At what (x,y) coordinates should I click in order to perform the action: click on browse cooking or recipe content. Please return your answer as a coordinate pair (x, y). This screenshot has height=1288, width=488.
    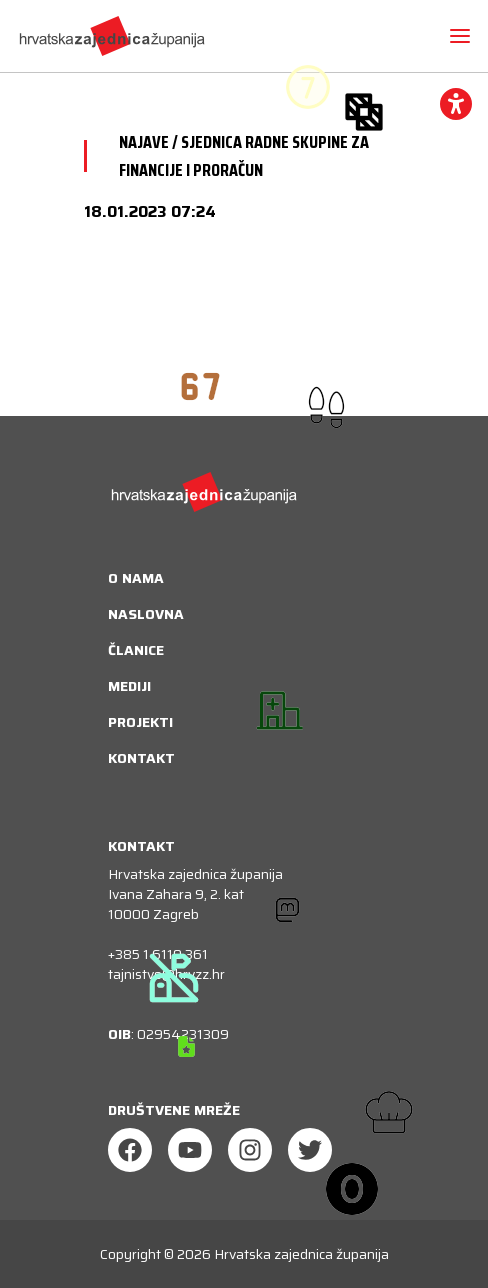
    Looking at the image, I should click on (389, 1113).